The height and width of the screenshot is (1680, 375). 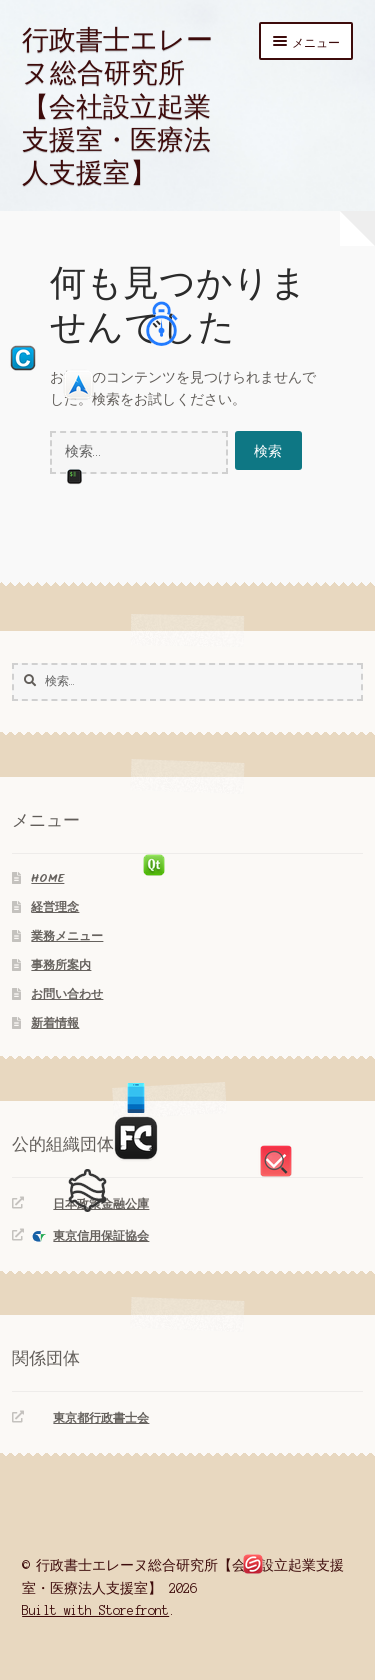 I want to click on launch the cemu wii u emulator, so click(x=23, y=358).